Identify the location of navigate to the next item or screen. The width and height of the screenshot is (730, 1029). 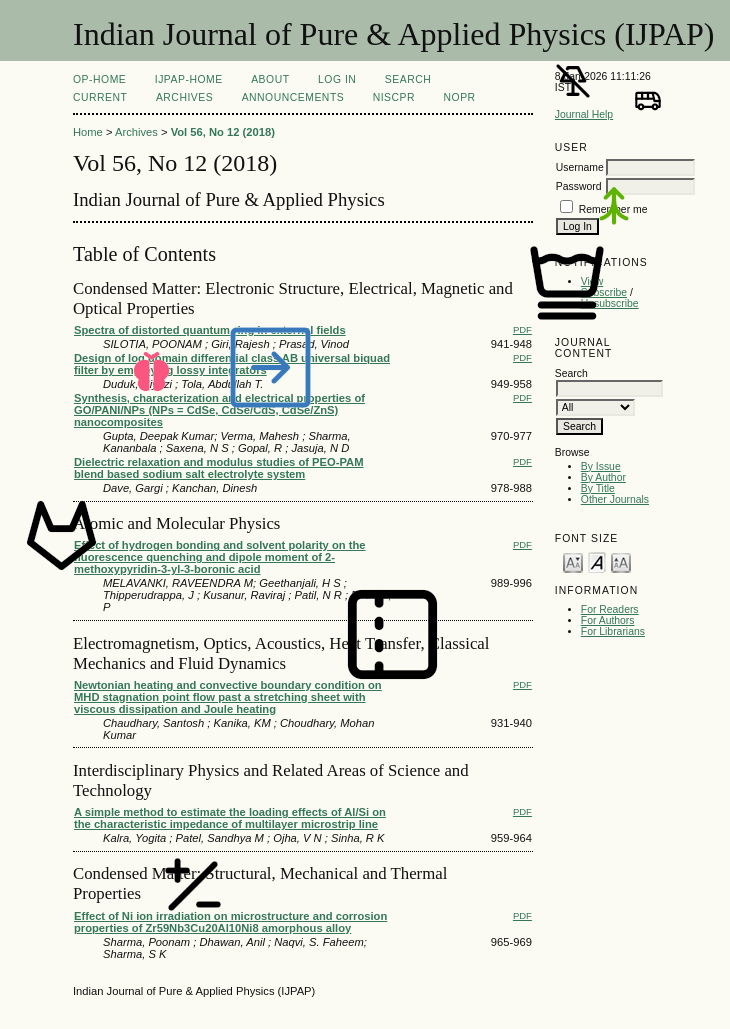
(270, 367).